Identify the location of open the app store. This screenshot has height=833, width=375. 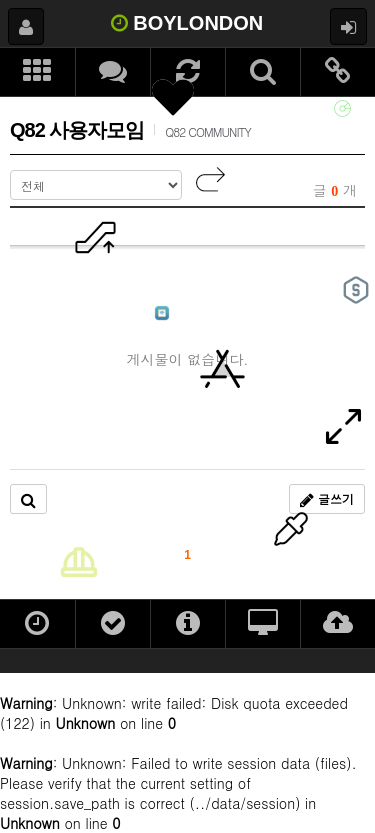
(222, 370).